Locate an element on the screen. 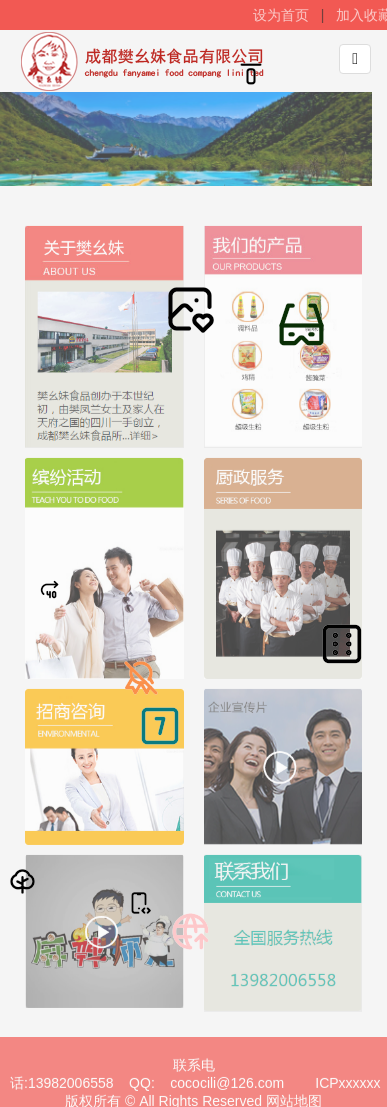 This screenshot has width=387, height=1107. random selection or shuffle function is located at coordinates (342, 644).